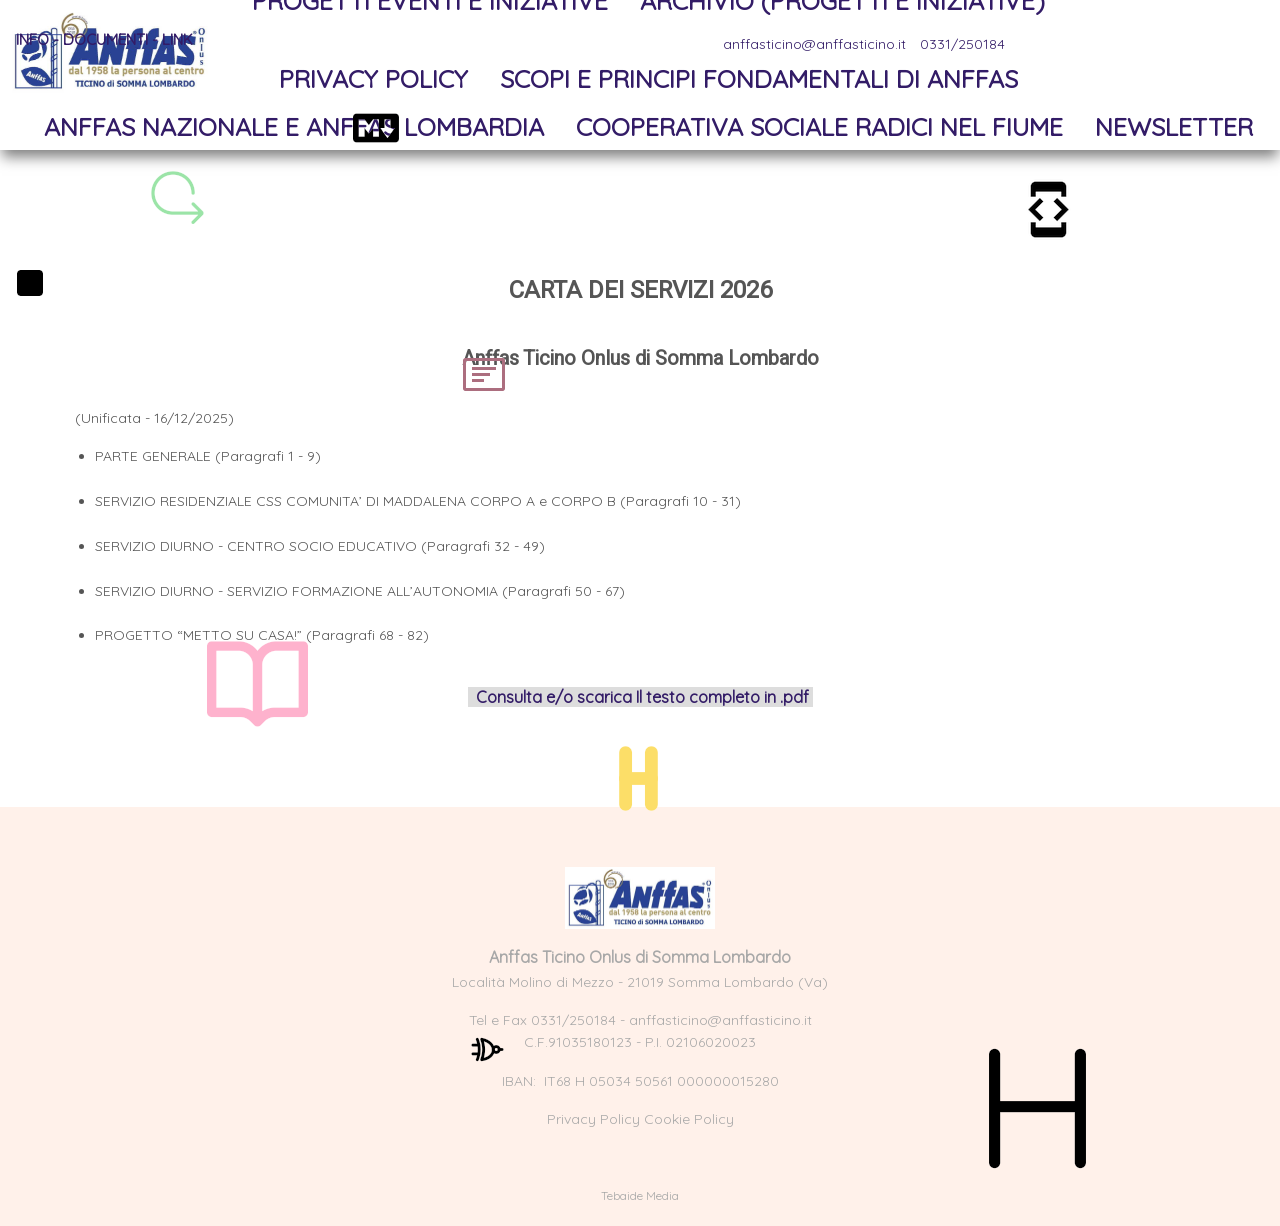 This screenshot has width=1280, height=1226. What do you see at coordinates (487, 1049) in the screenshot?
I see `xnor logic gate symbol for circuit design` at bounding box center [487, 1049].